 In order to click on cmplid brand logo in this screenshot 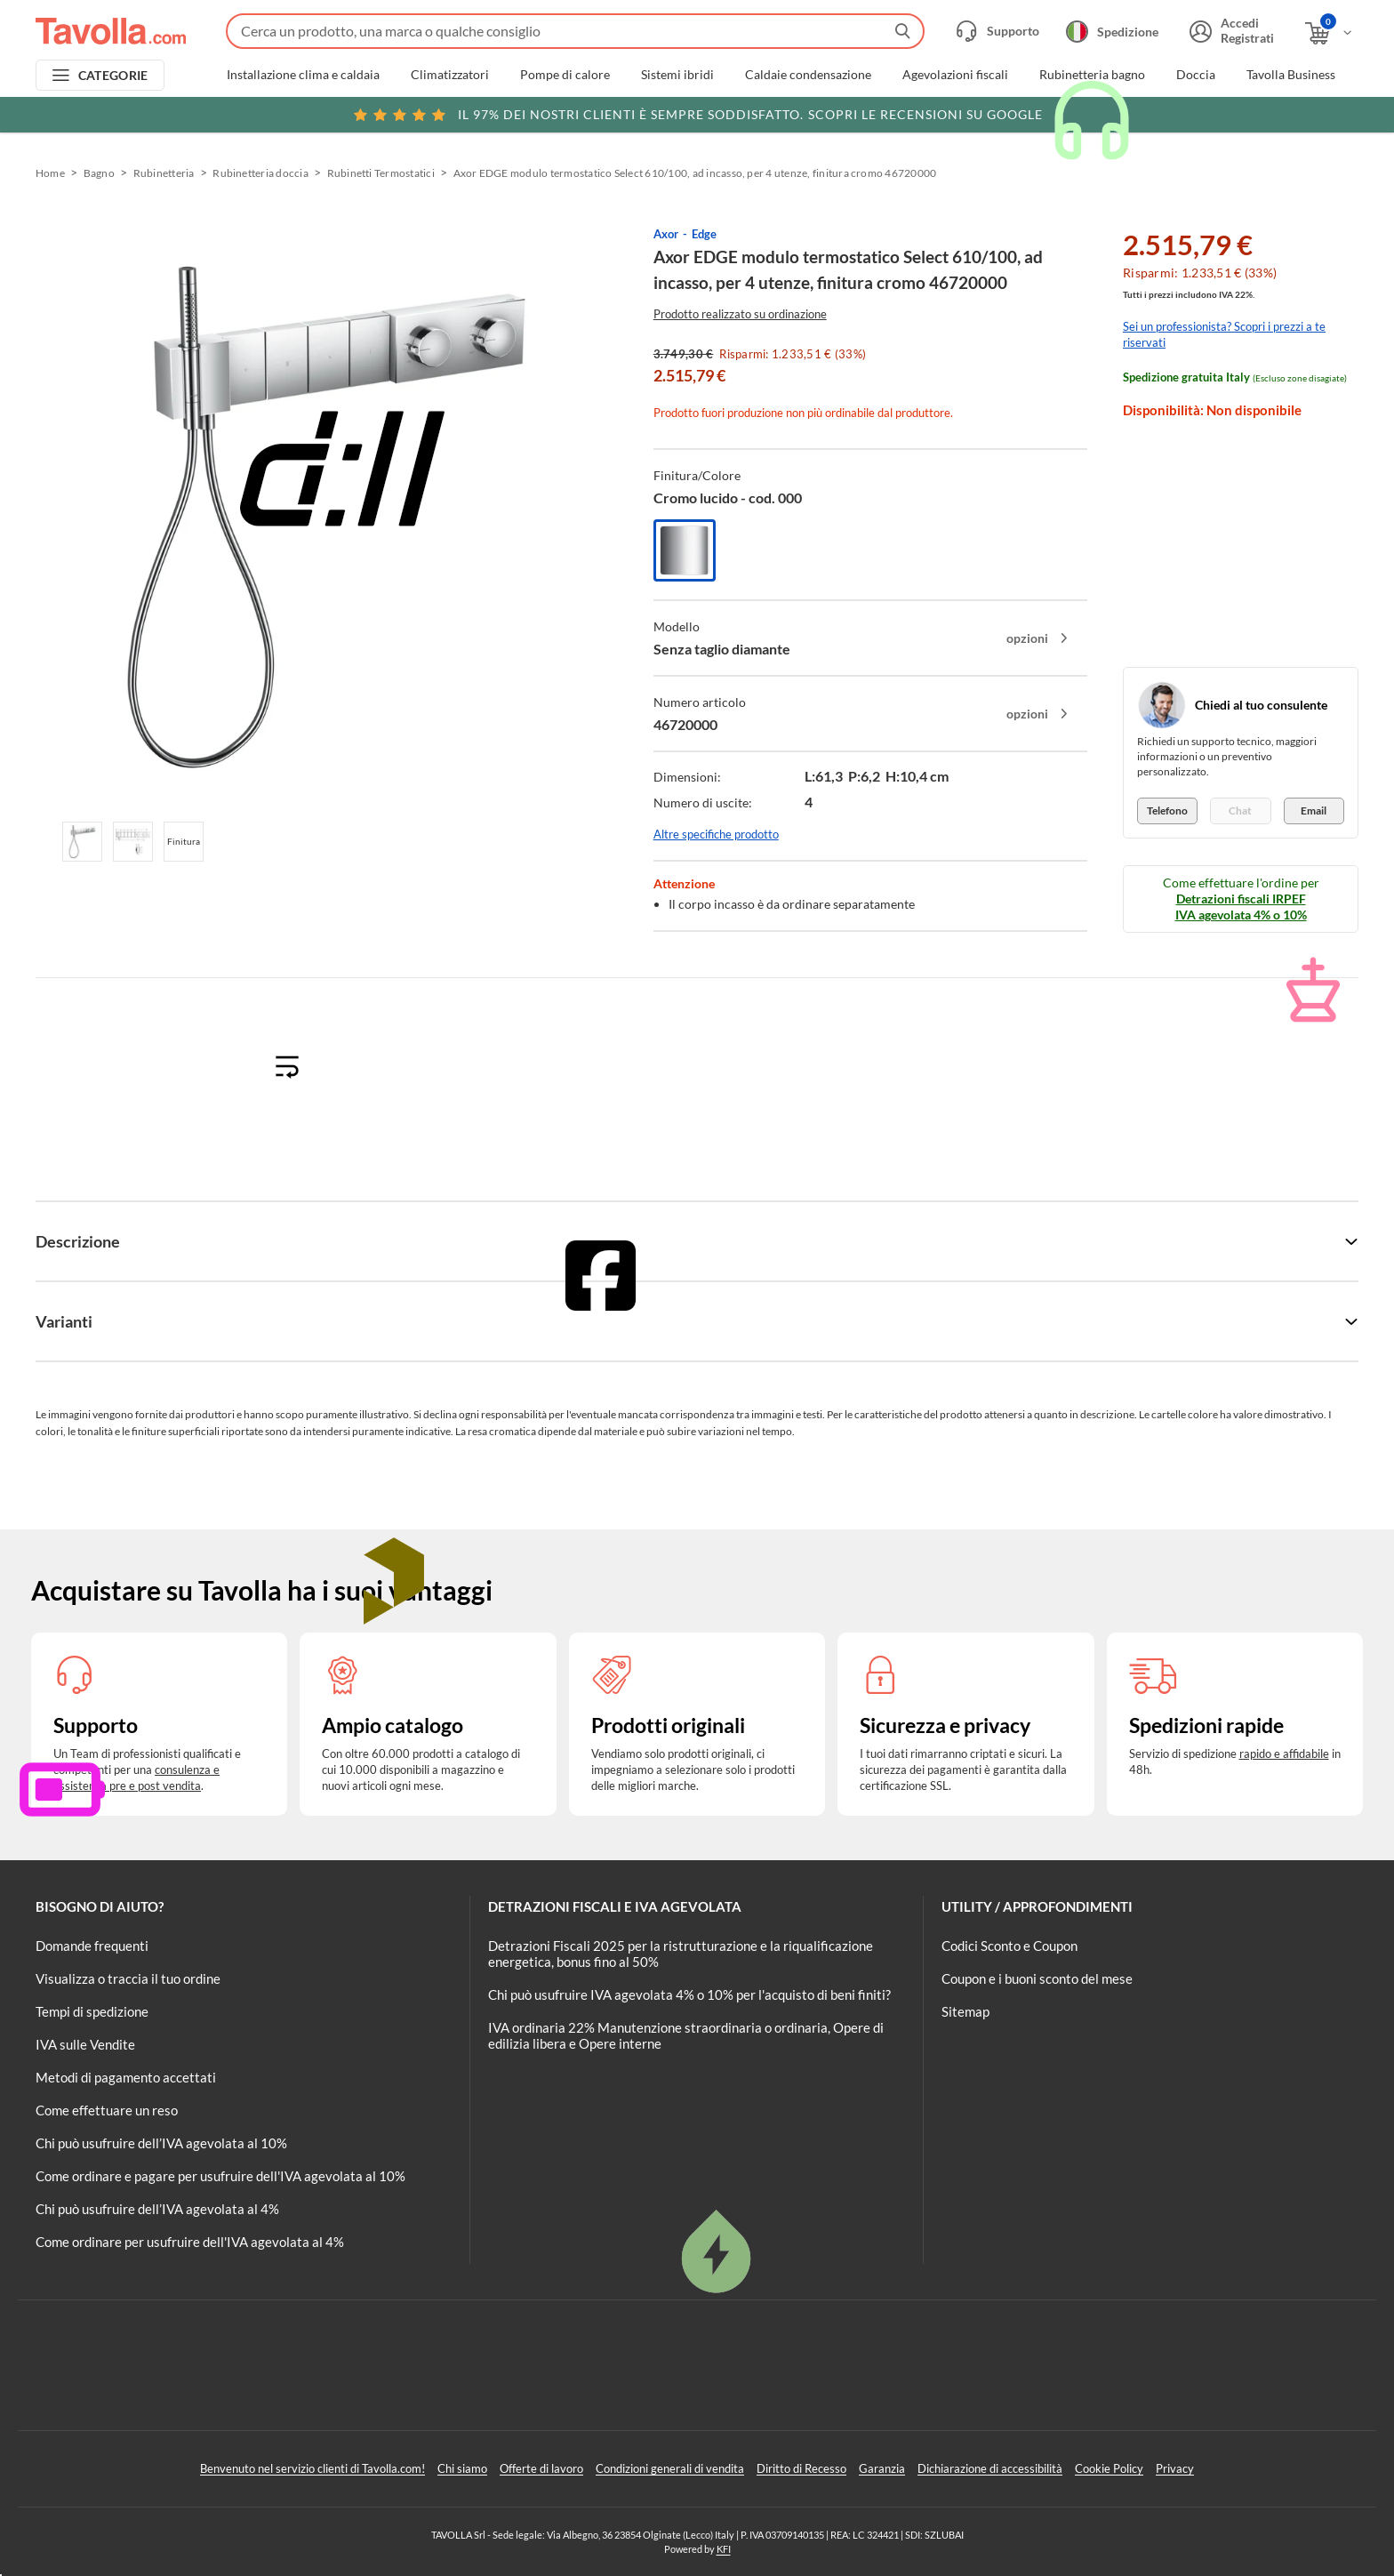, I will do `click(342, 469)`.